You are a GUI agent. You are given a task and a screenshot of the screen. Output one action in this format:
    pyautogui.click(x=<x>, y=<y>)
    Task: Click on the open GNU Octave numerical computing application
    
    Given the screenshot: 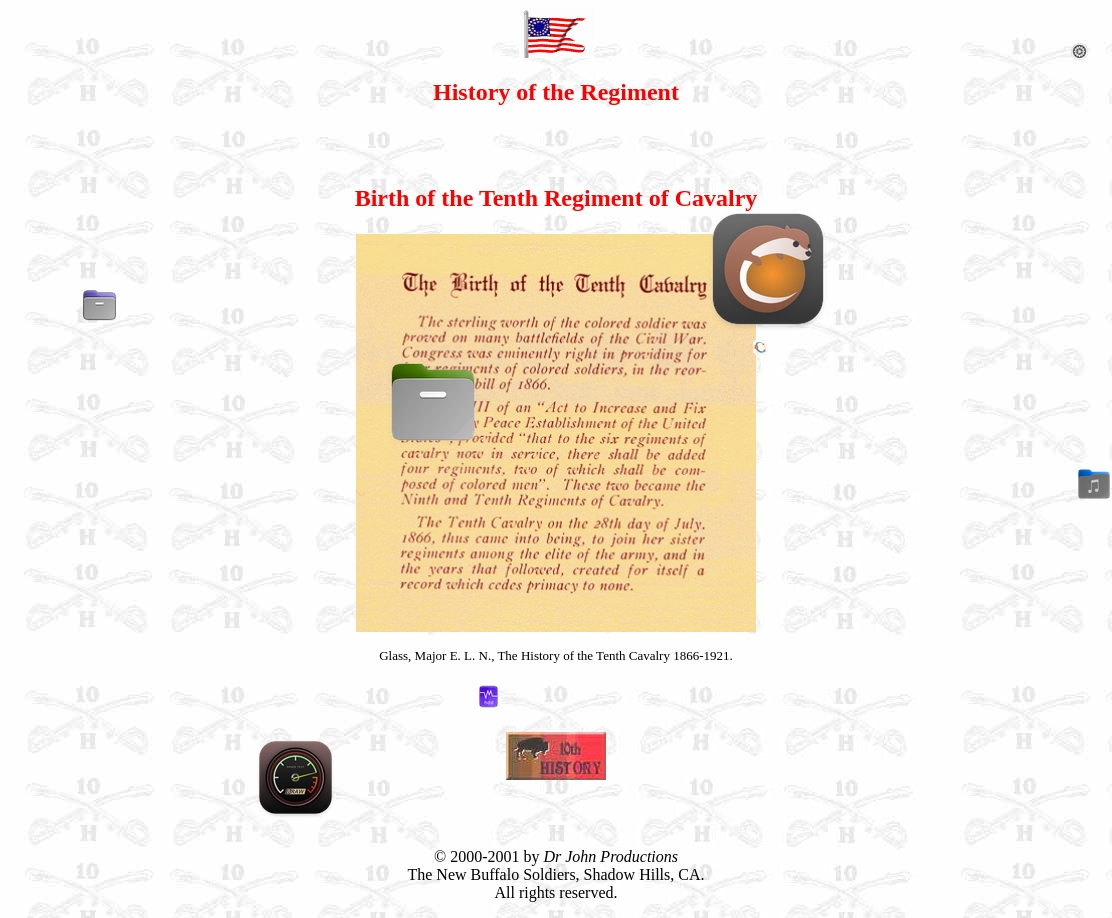 What is the action you would take?
    pyautogui.click(x=760, y=347)
    